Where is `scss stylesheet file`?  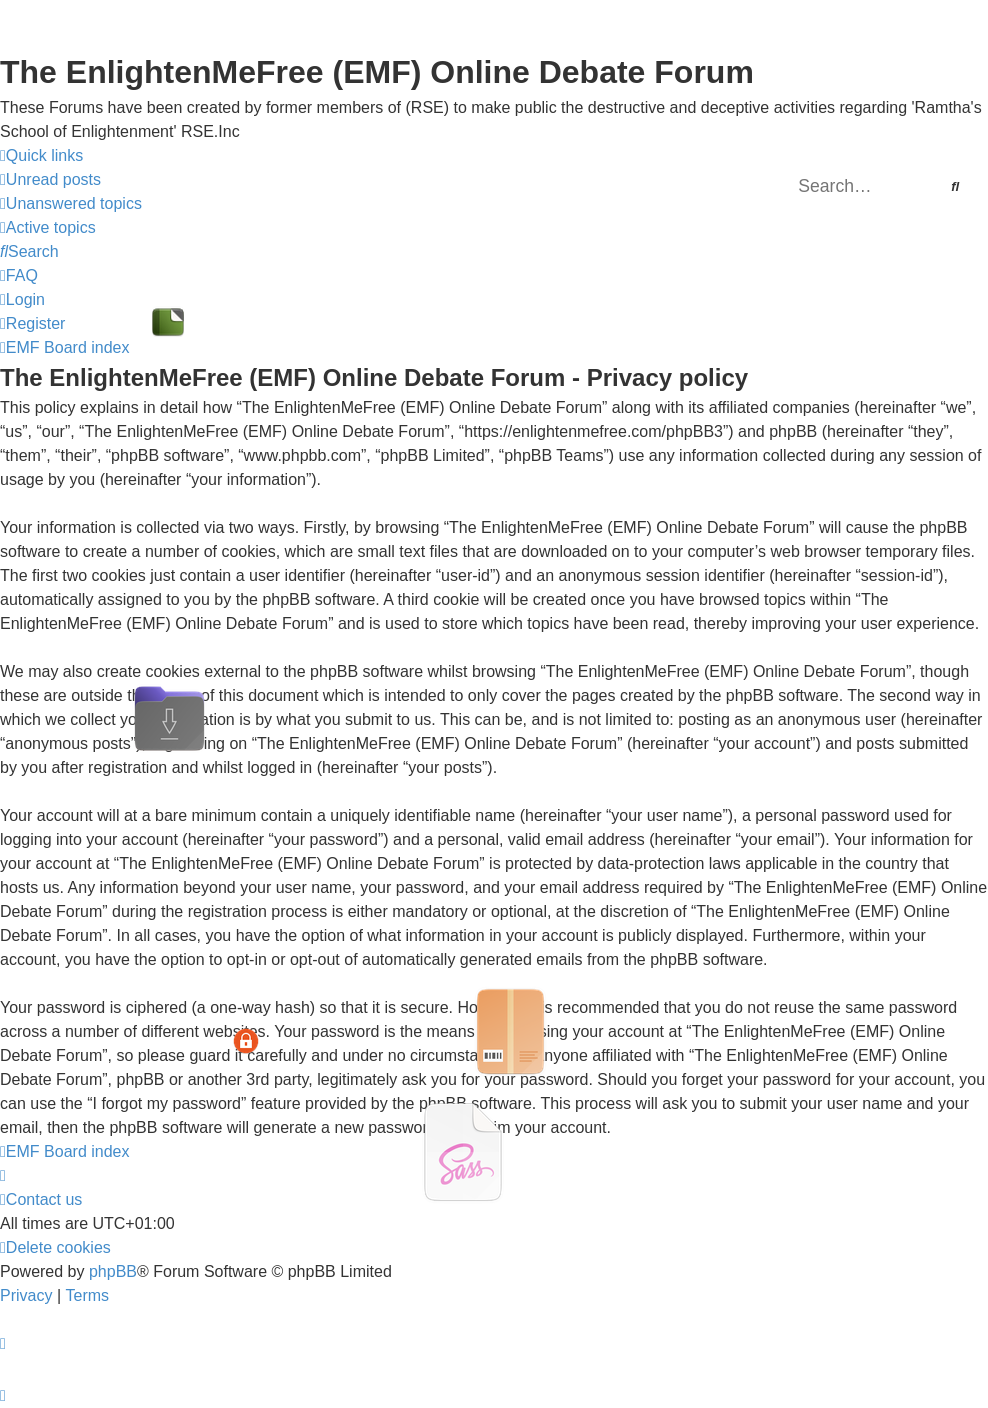
scss stylesheet file is located at coordinates (463, 1152).